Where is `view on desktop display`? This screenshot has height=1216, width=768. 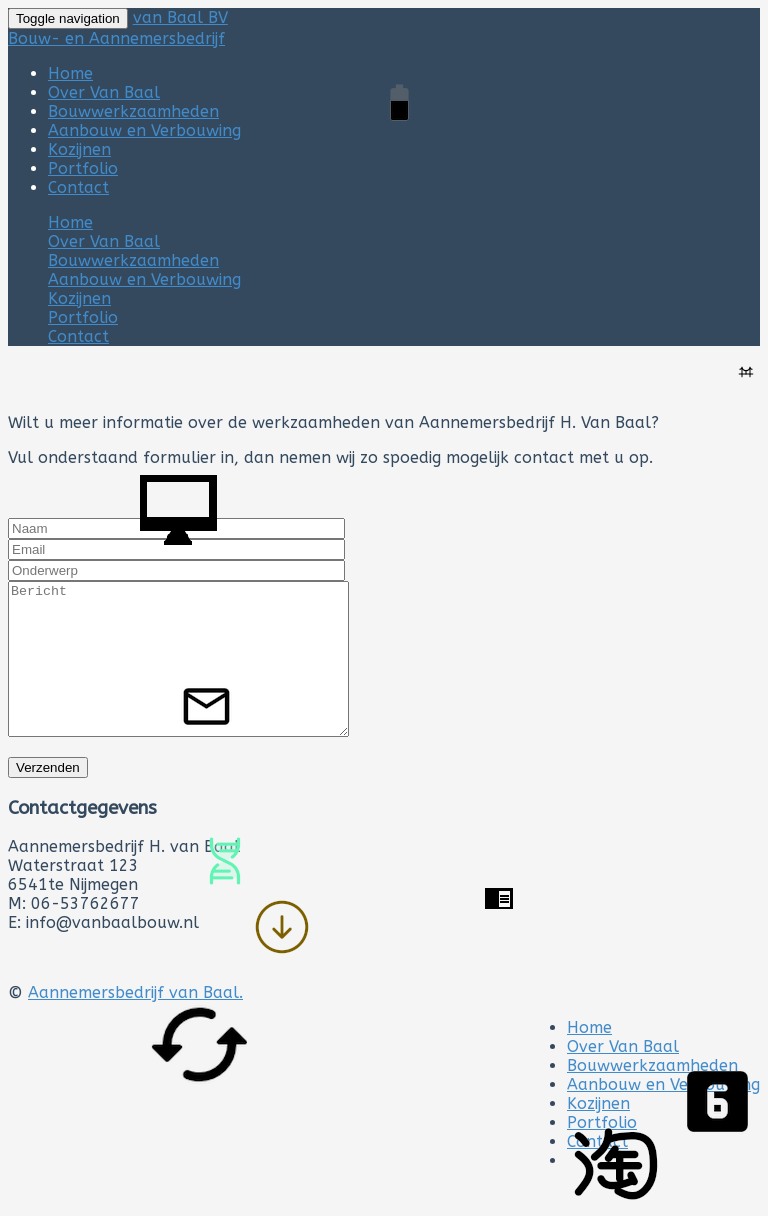
view on desktop display is located at coordinates (178, 510).